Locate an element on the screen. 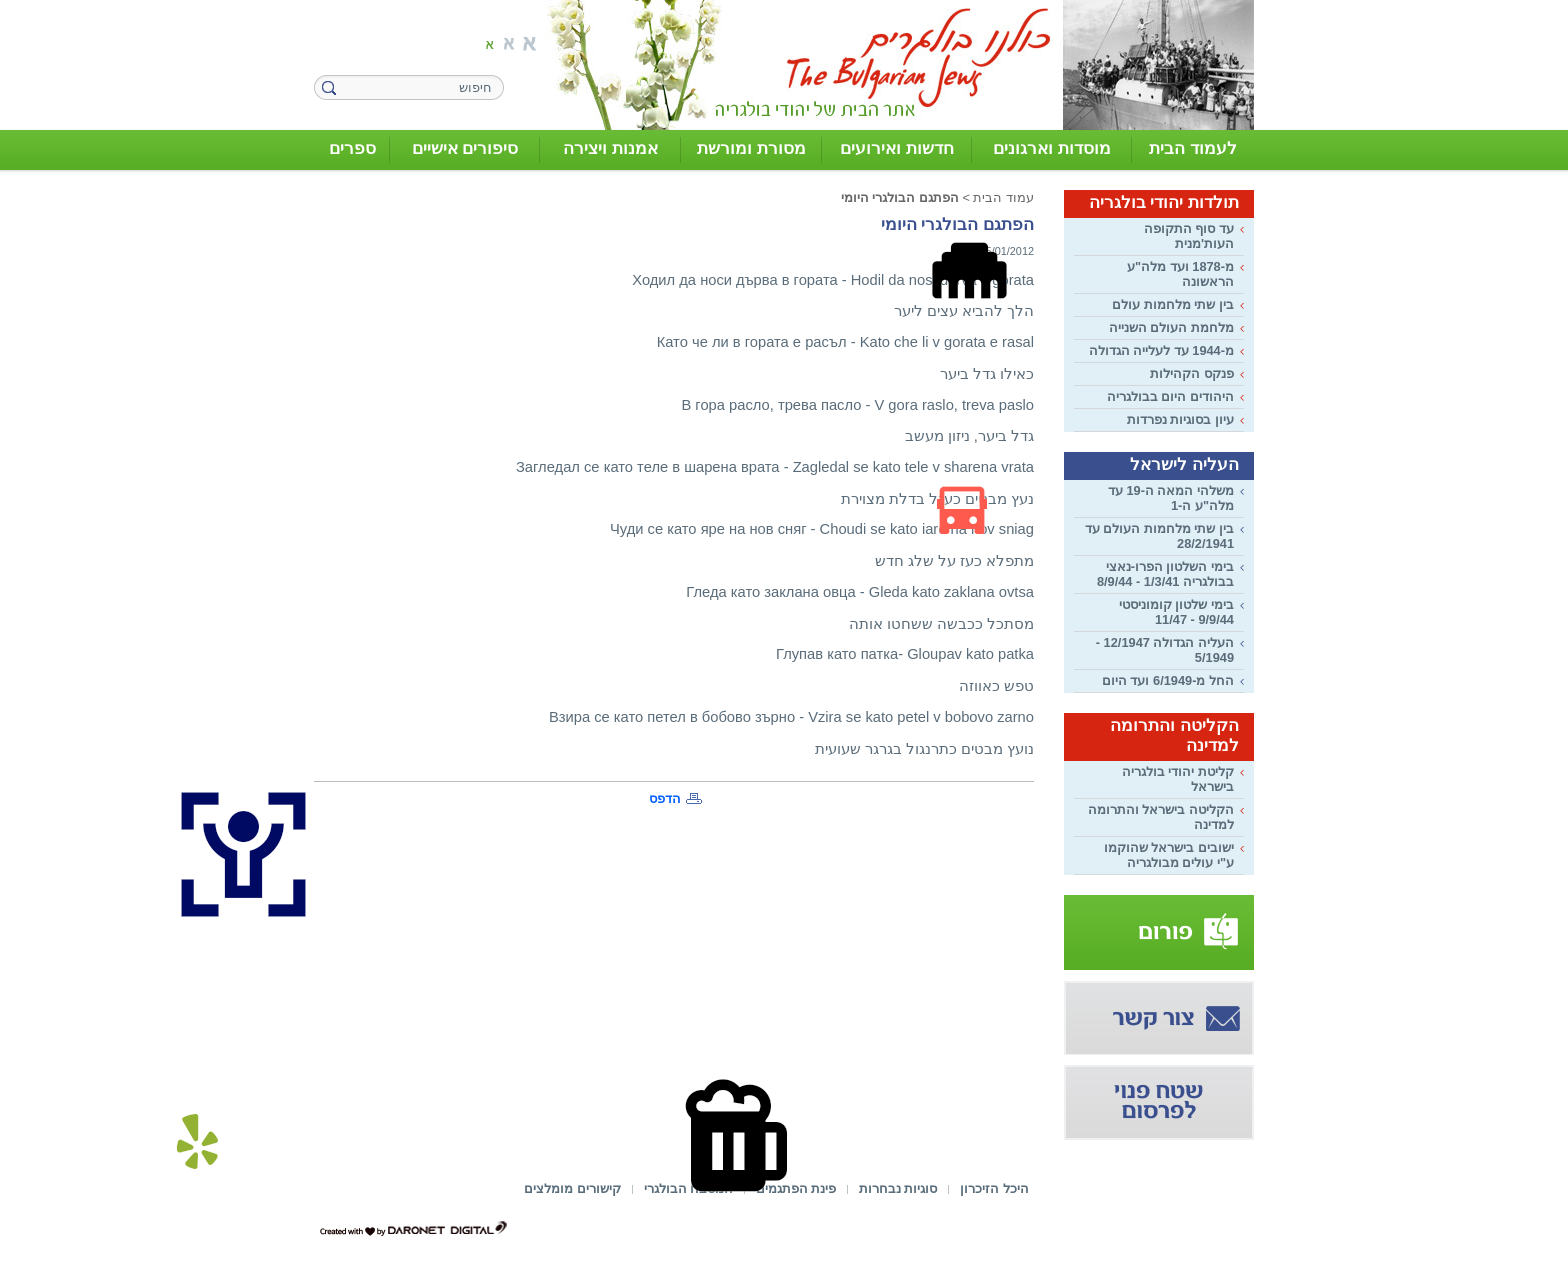  view bus routes or public transit options is located at coordinates (962, 509).